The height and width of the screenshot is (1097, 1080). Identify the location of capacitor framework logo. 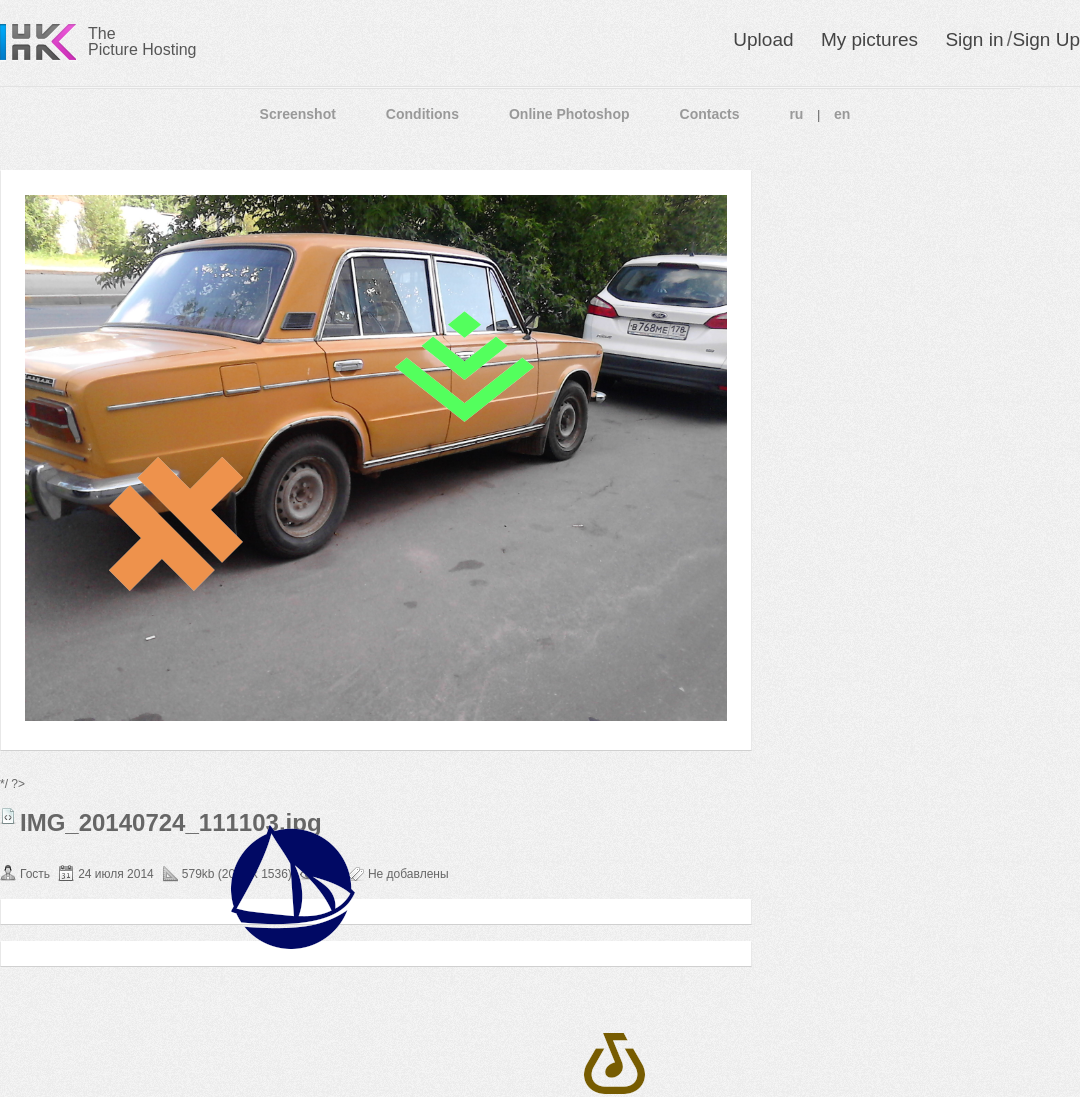
(176, 524).